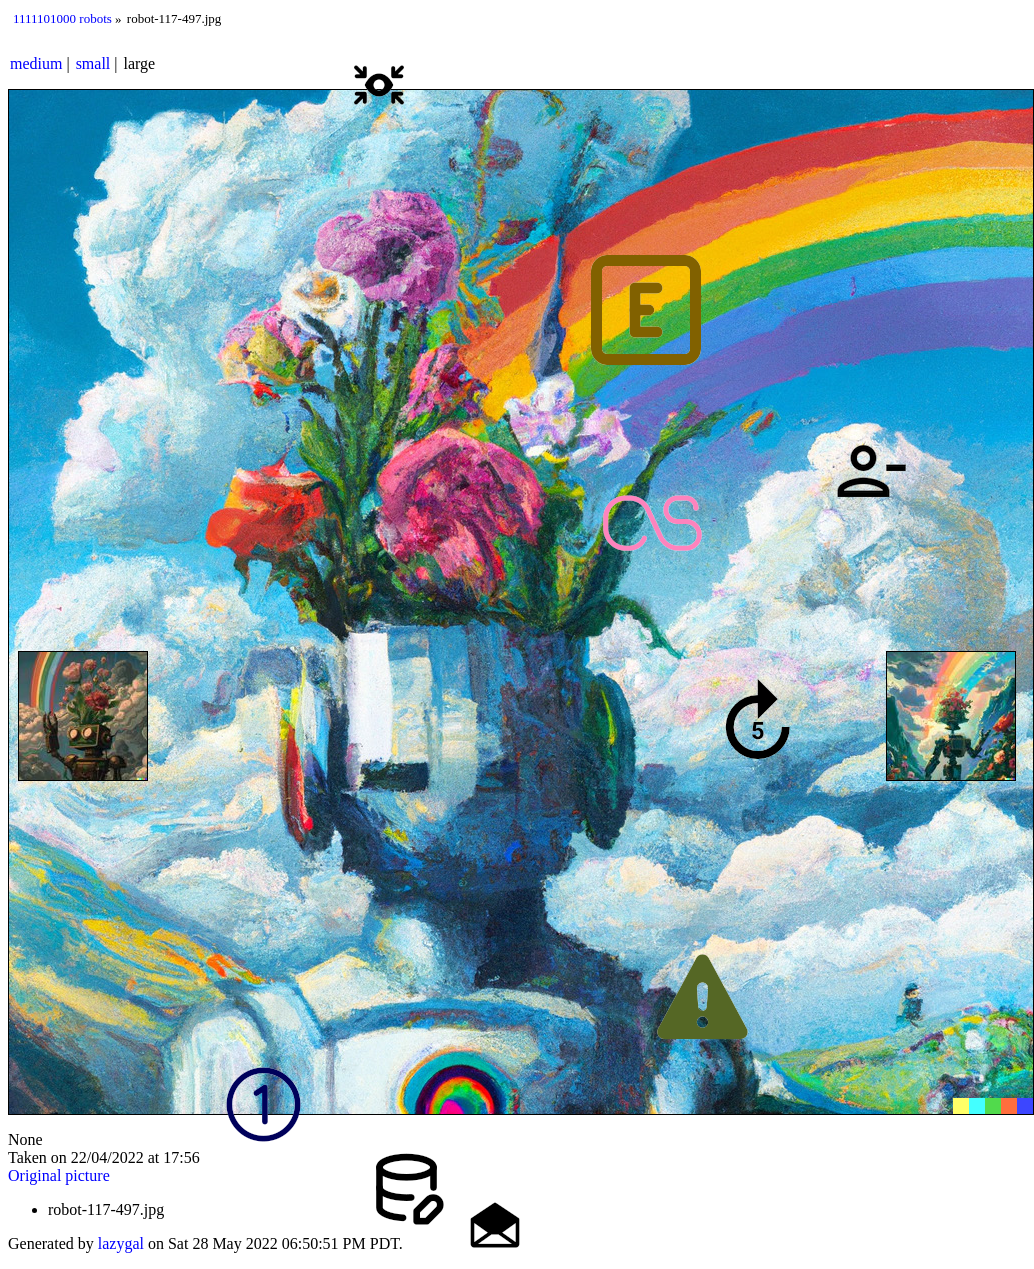  Describe the element at coordinates (379, 85) in the screenshot. I see `focus view on selected element` at that location.